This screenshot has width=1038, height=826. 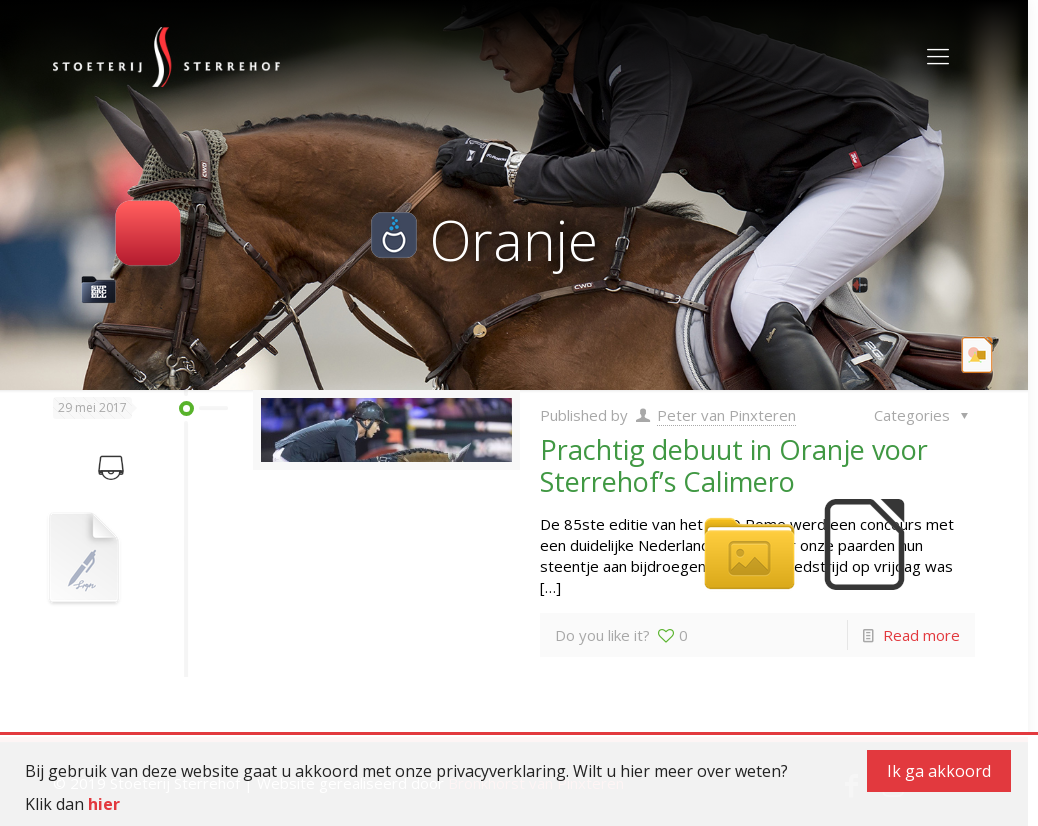 I want to click on open your images folder, so click(x=749, y=553).